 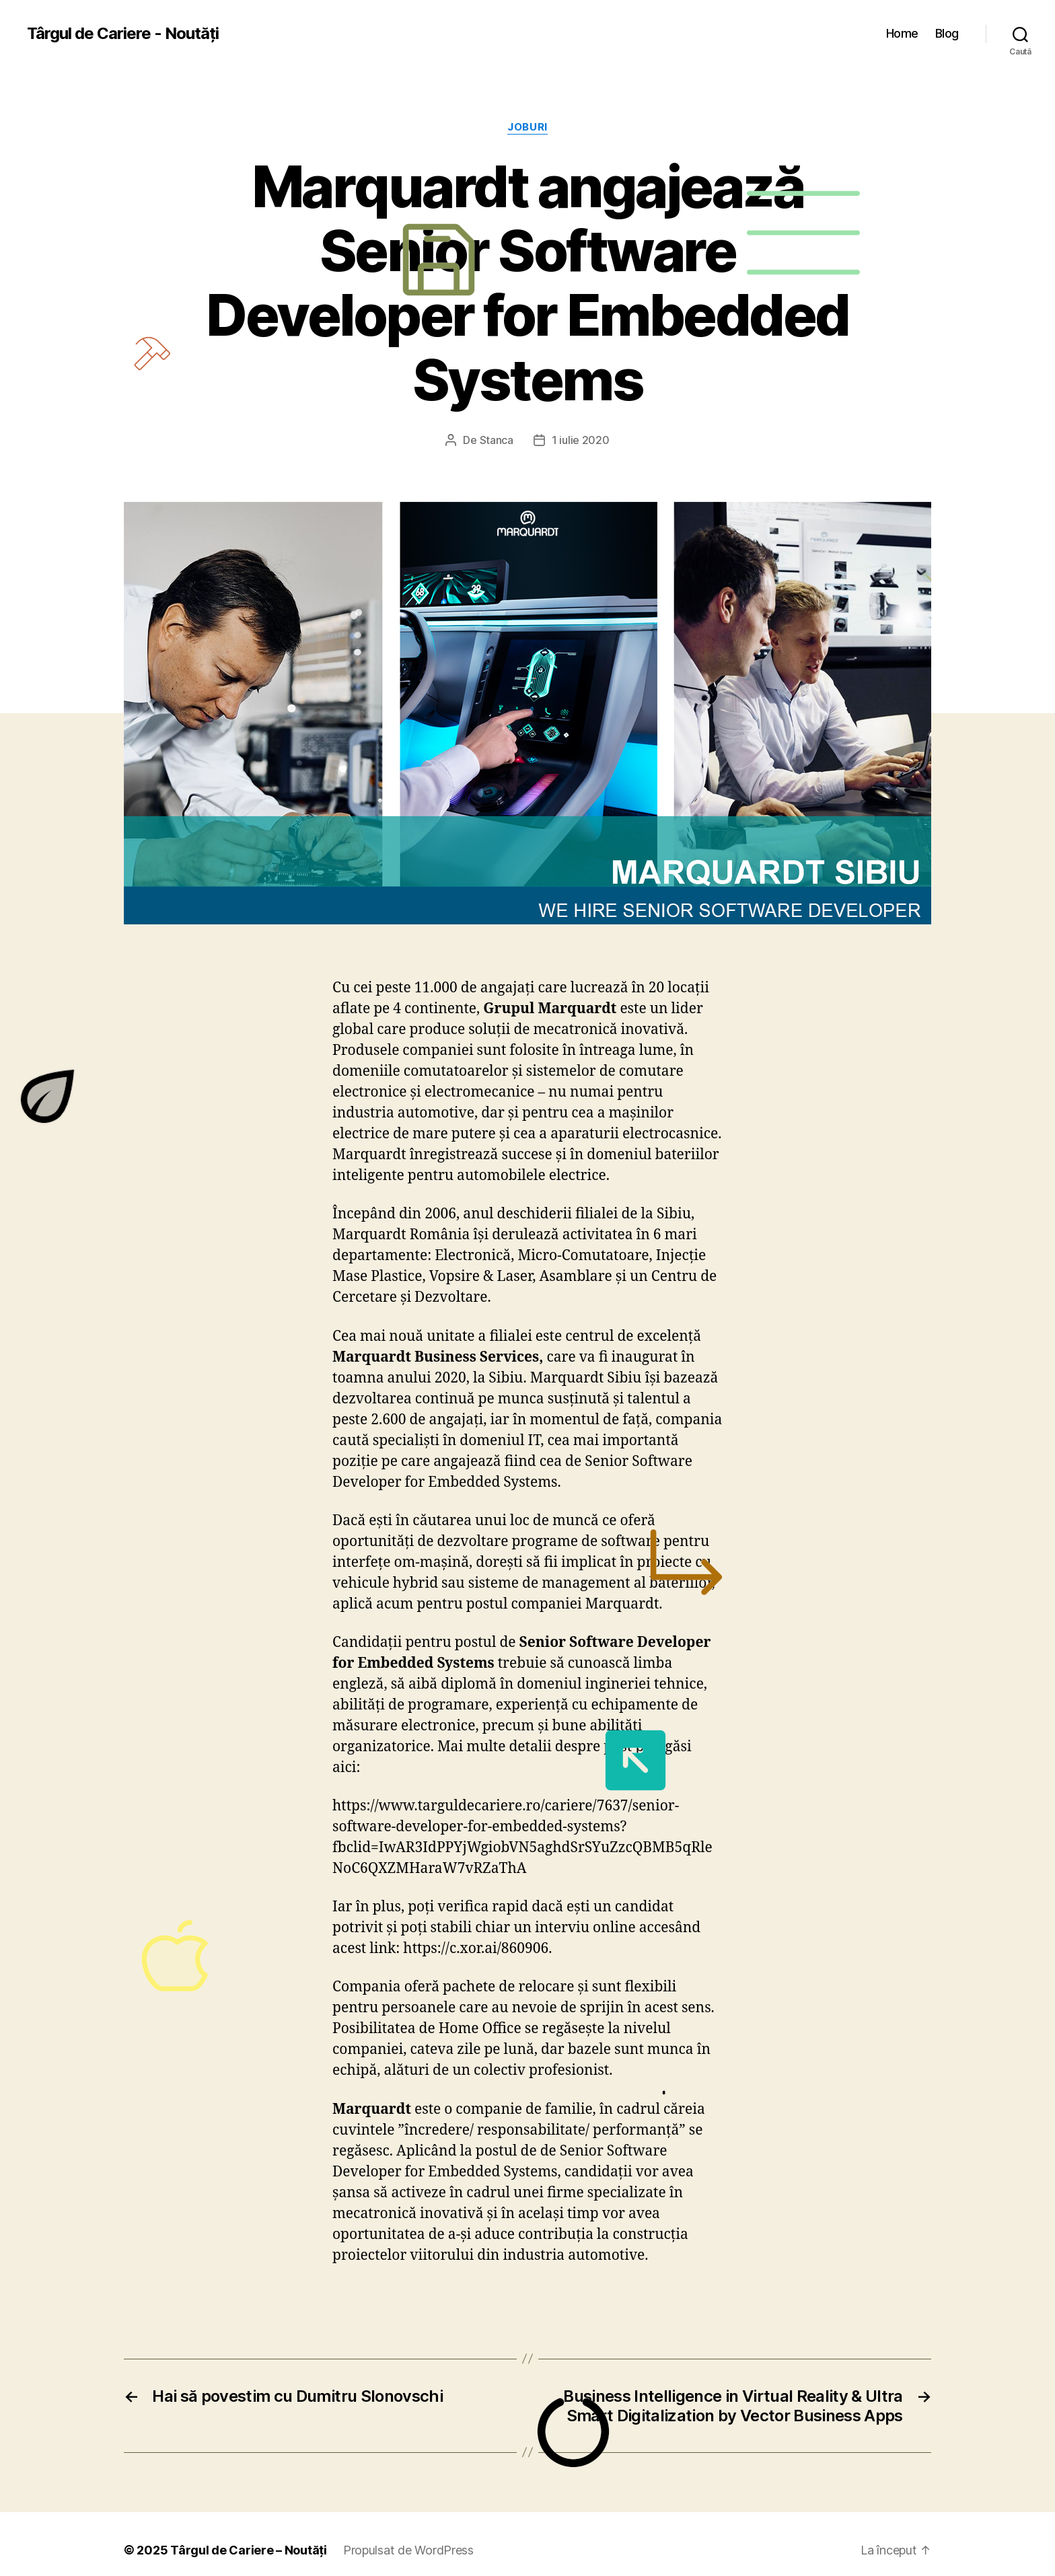 What do you see at coordinates (803, 233) in the screenshot?
I see `open navigation menu` at bounding box center [803, 233].